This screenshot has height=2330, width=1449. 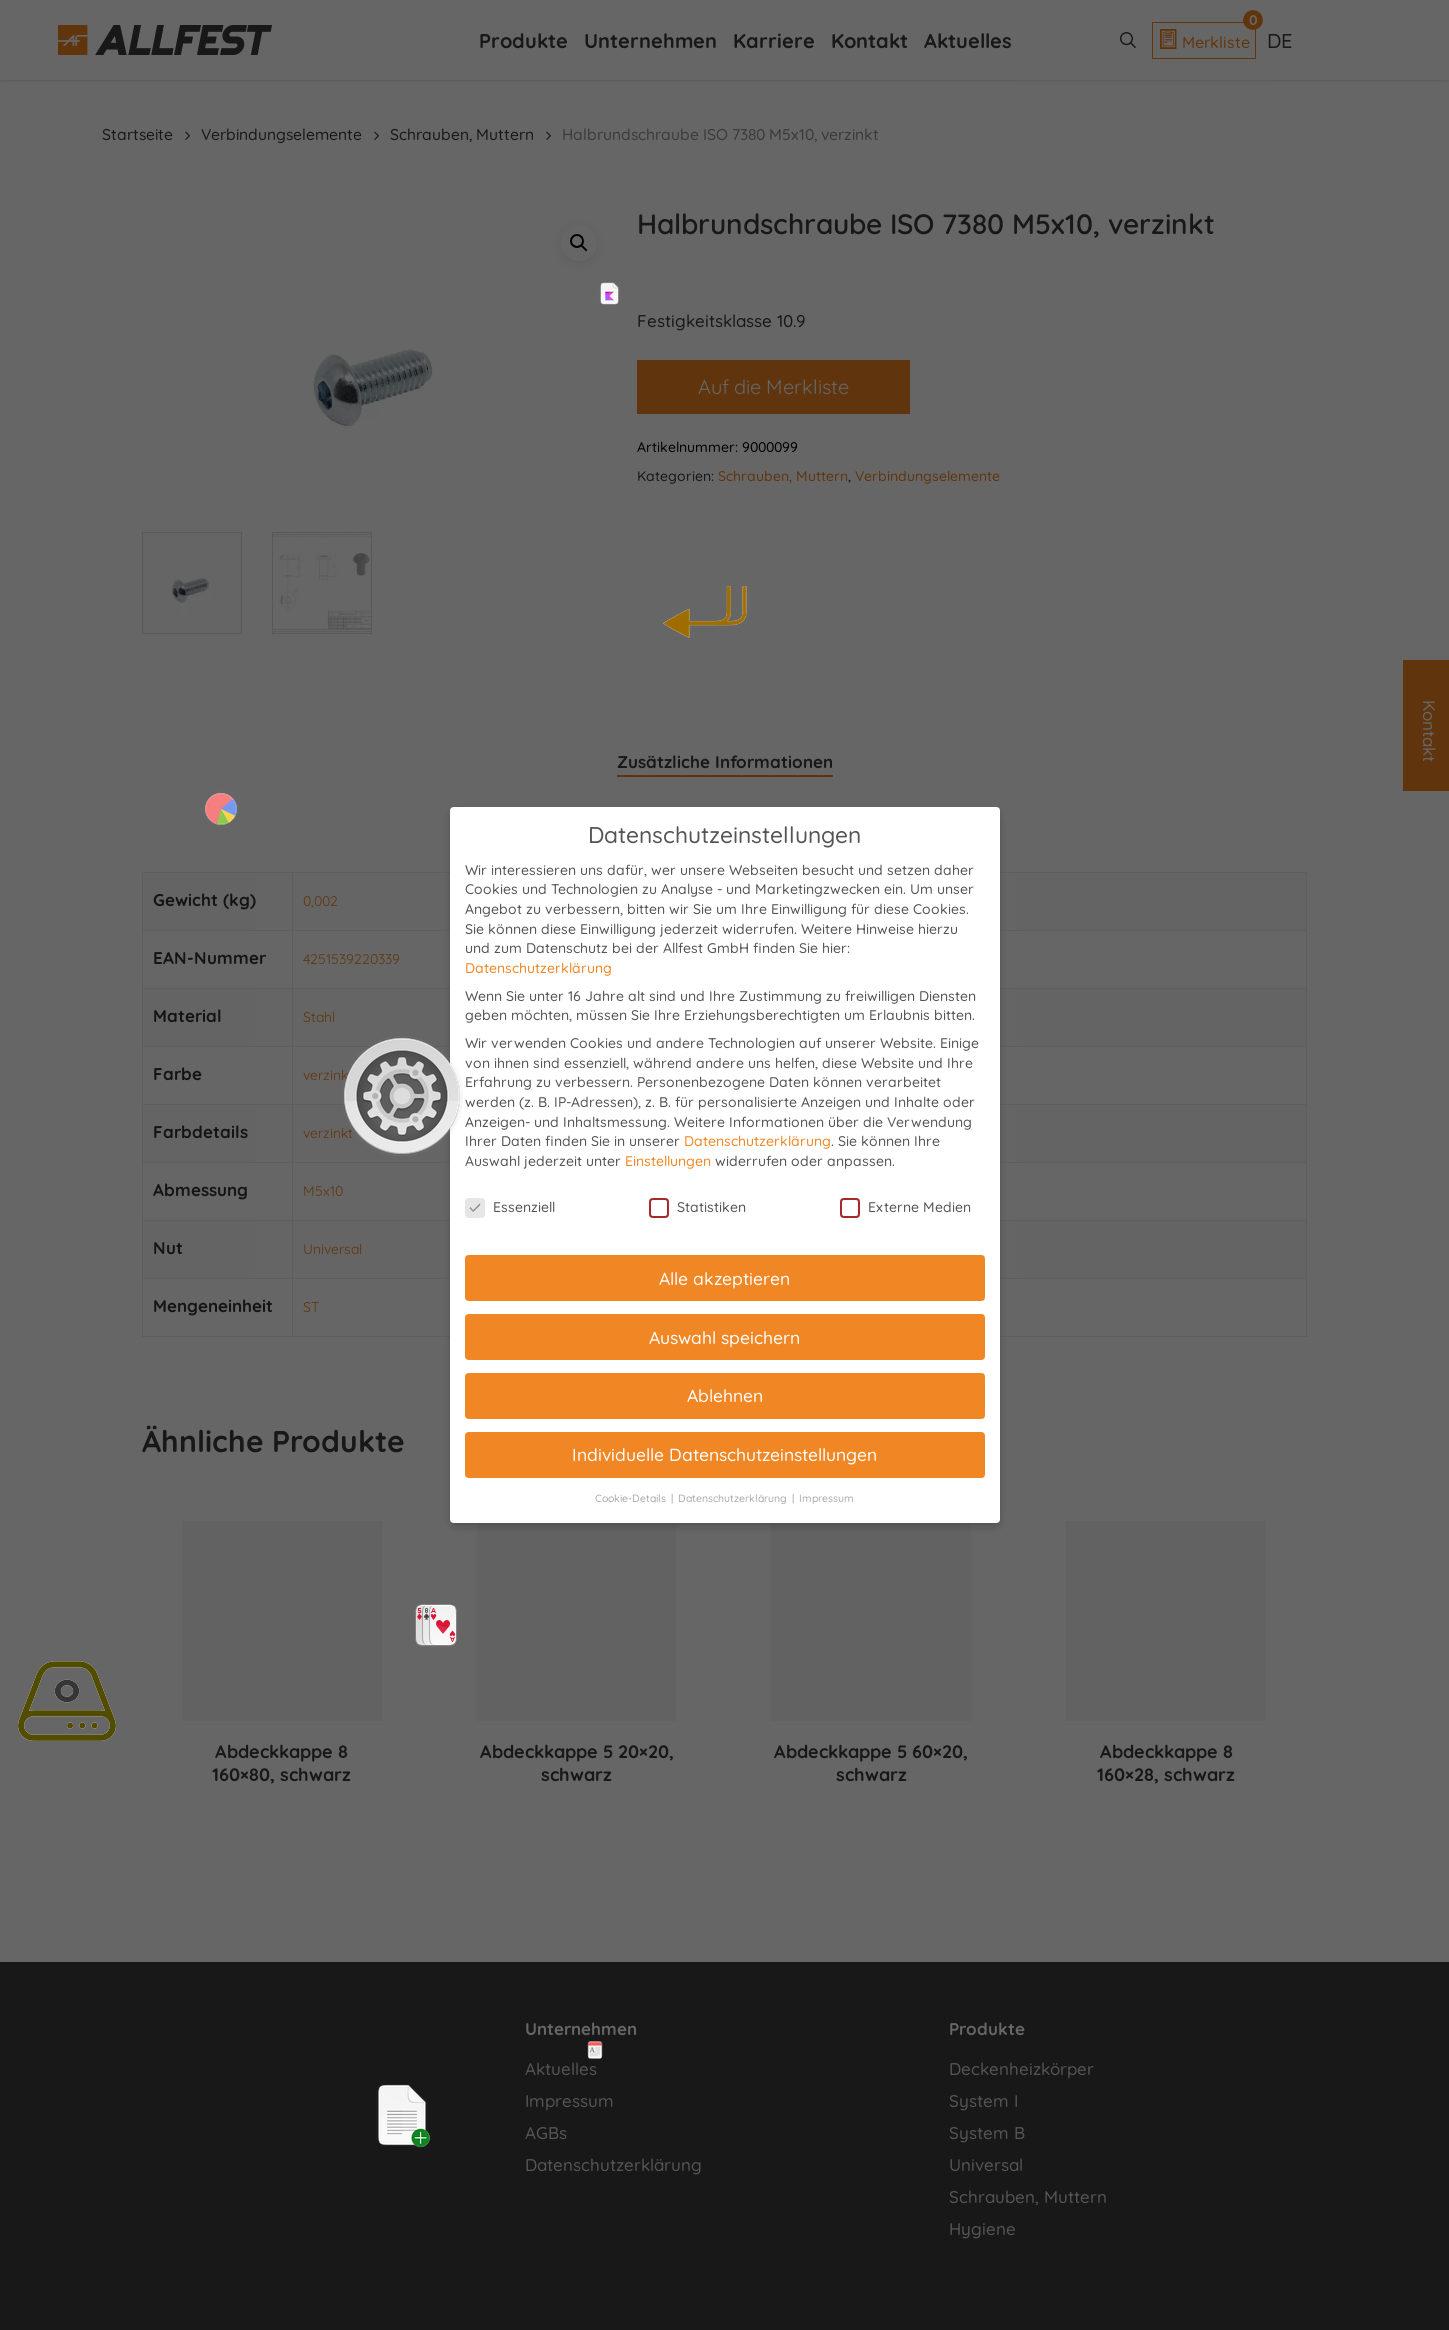 What do you see at coordinates (436, 1625) in the screenshot?
I see `launch solitaire card game` at bounding box center [436, 1625].